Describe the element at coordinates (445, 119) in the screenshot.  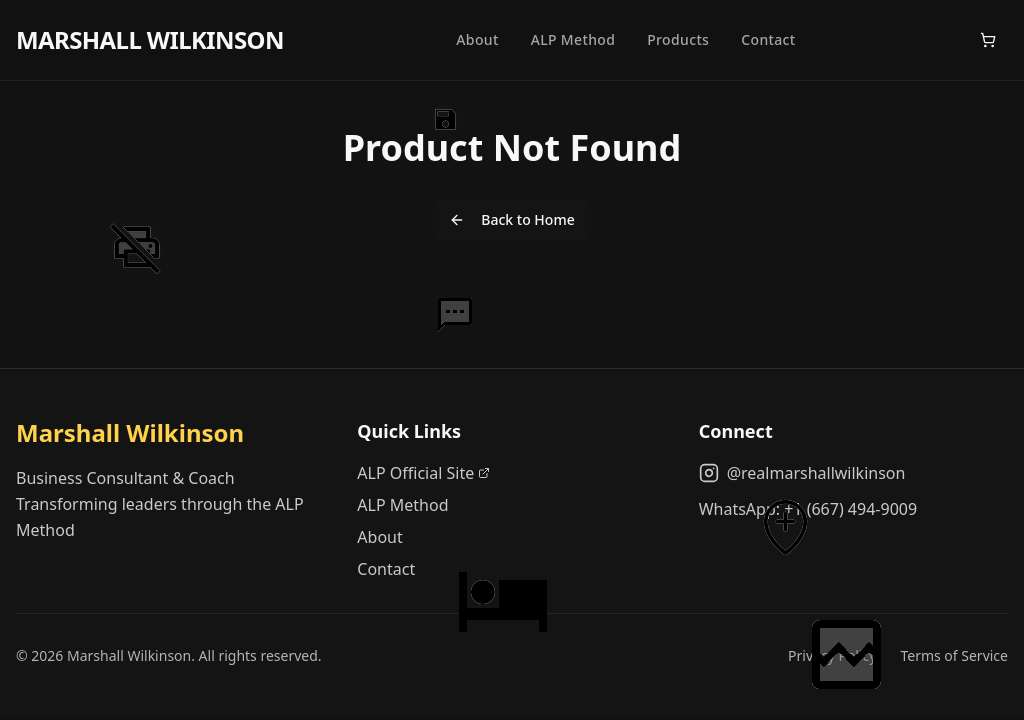
I see `save current file or document` at that location.